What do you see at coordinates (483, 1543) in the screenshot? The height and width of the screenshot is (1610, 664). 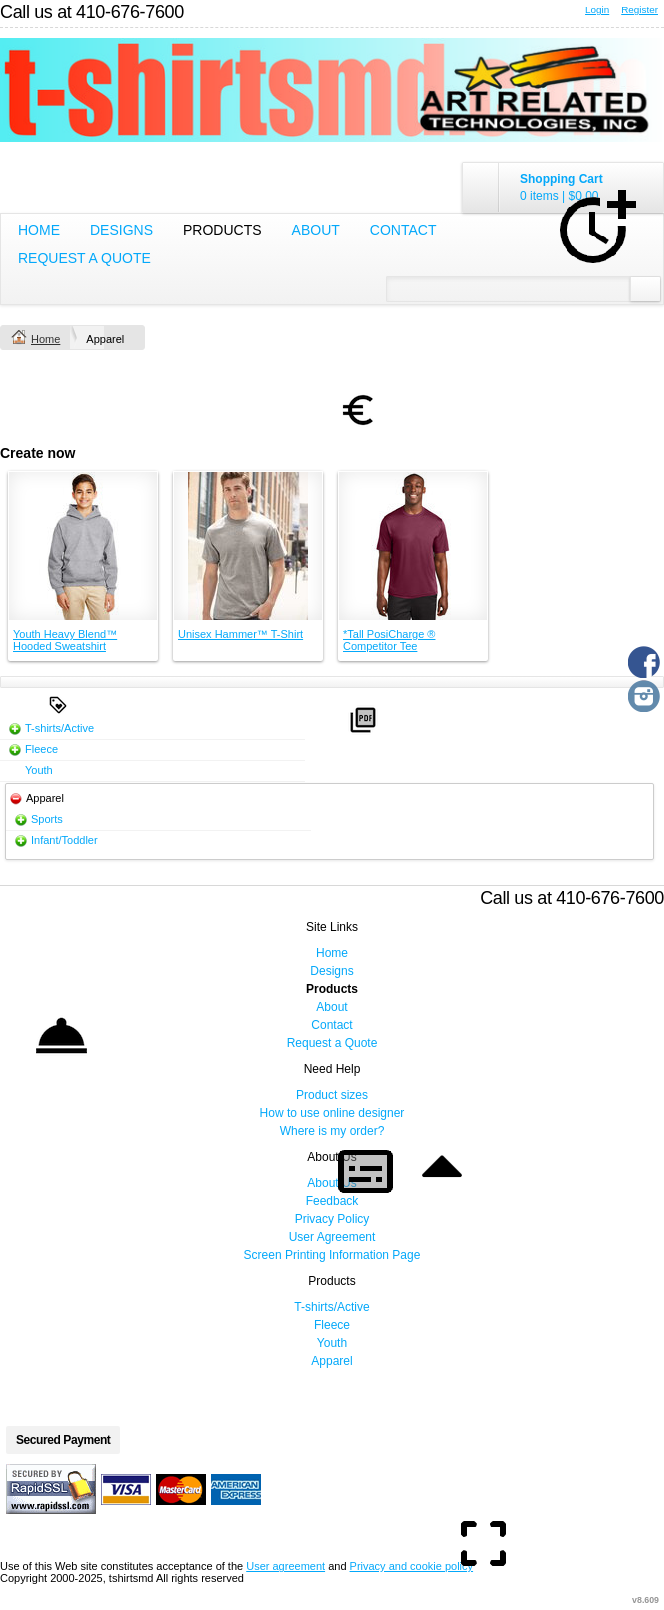 I see `expand to fullscreen mode` at bounding box center [483, 1543].